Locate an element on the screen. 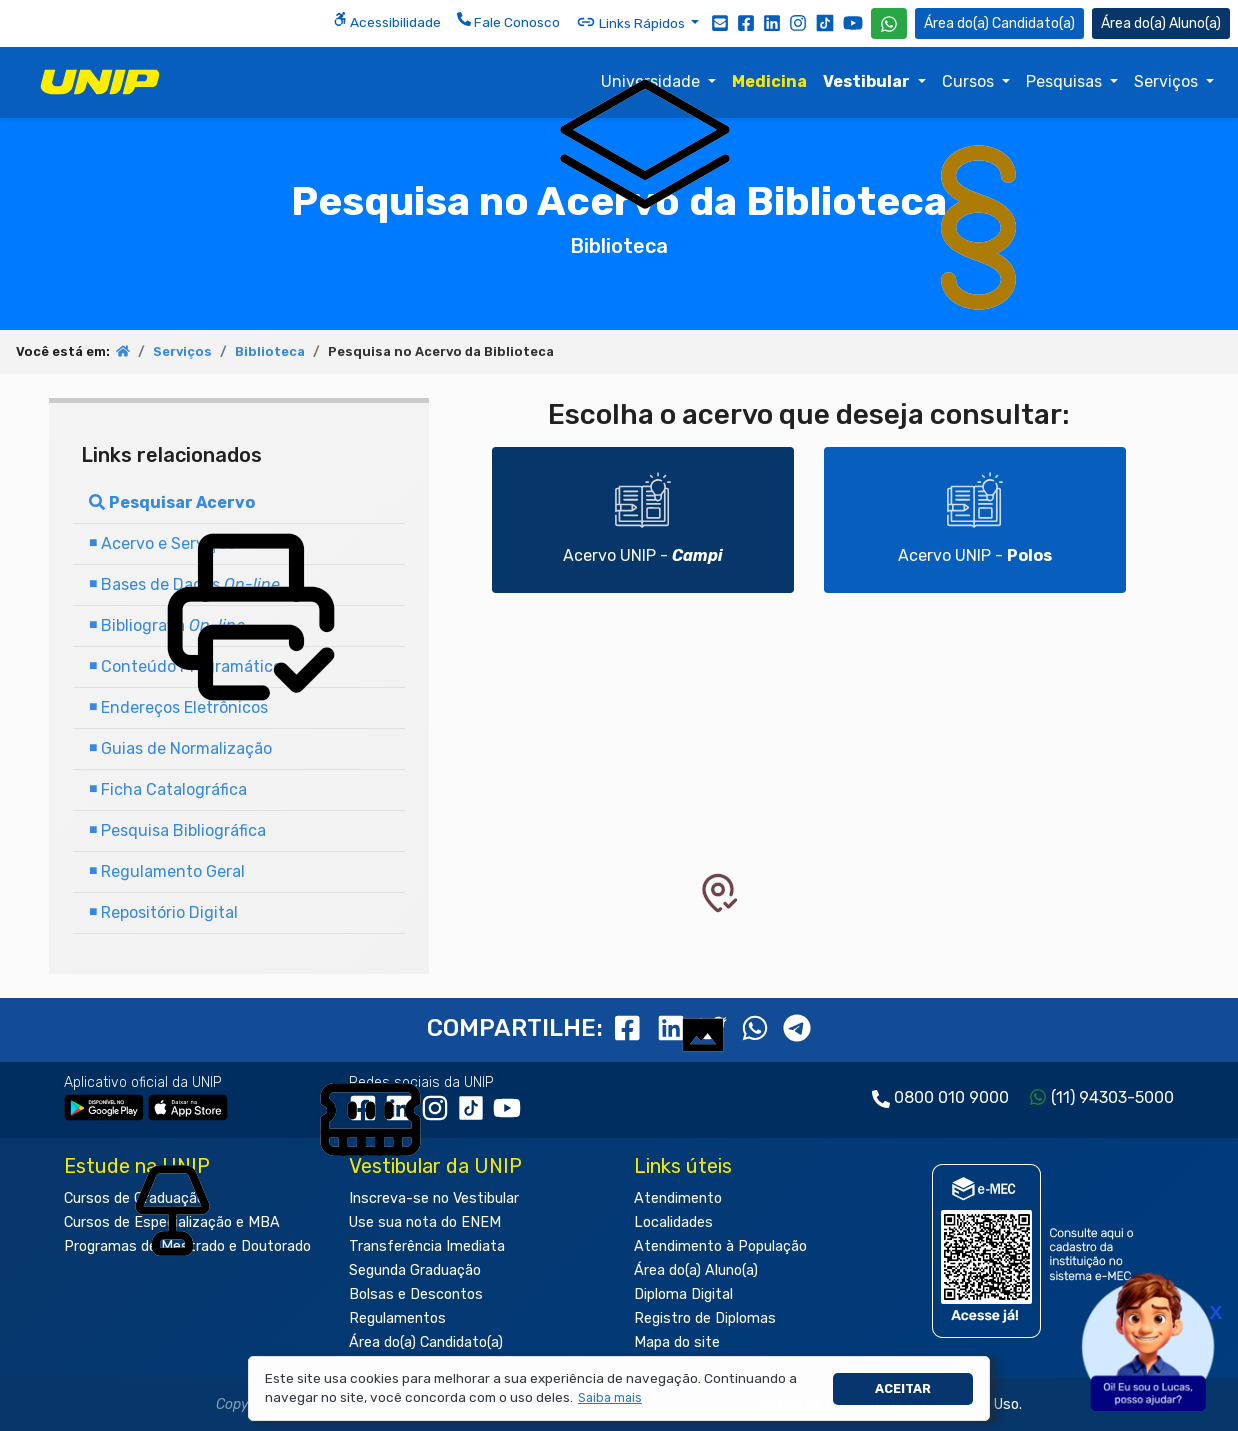  access storage or memory settings is located at coordinates (370, 1119).